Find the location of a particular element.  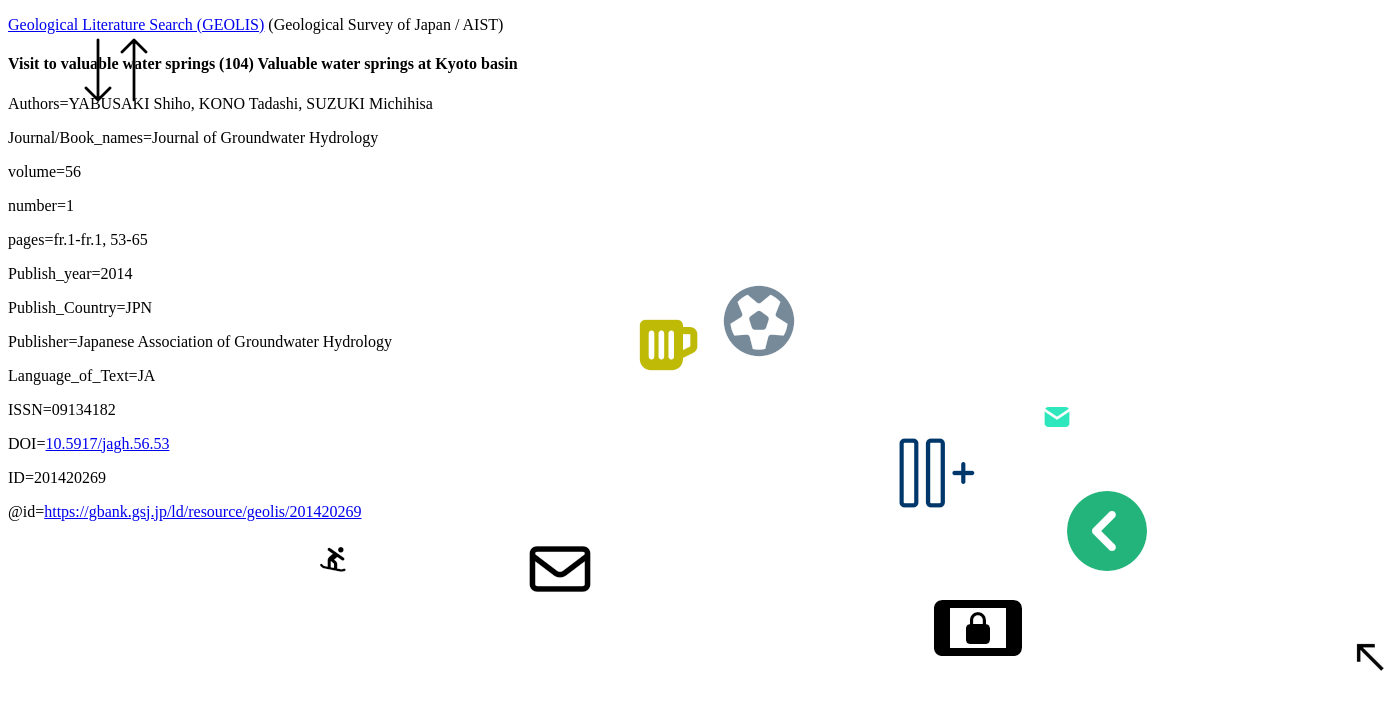

navigate to the northwest direction is located at coordinates (1369, 656).